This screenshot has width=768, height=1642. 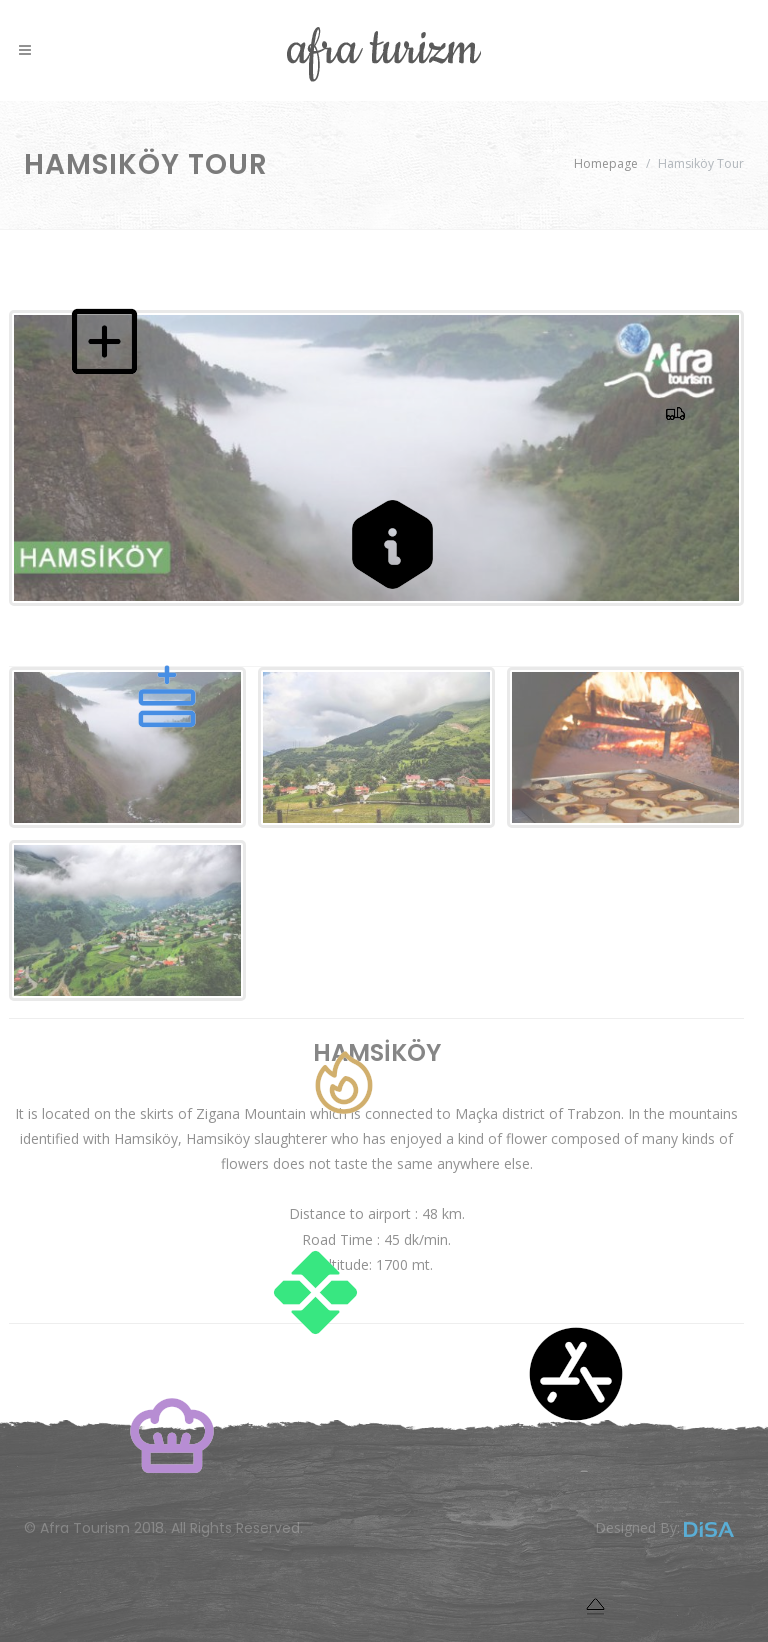 I want to click on indicates trending or popular content, so click(x=344, y=1083).